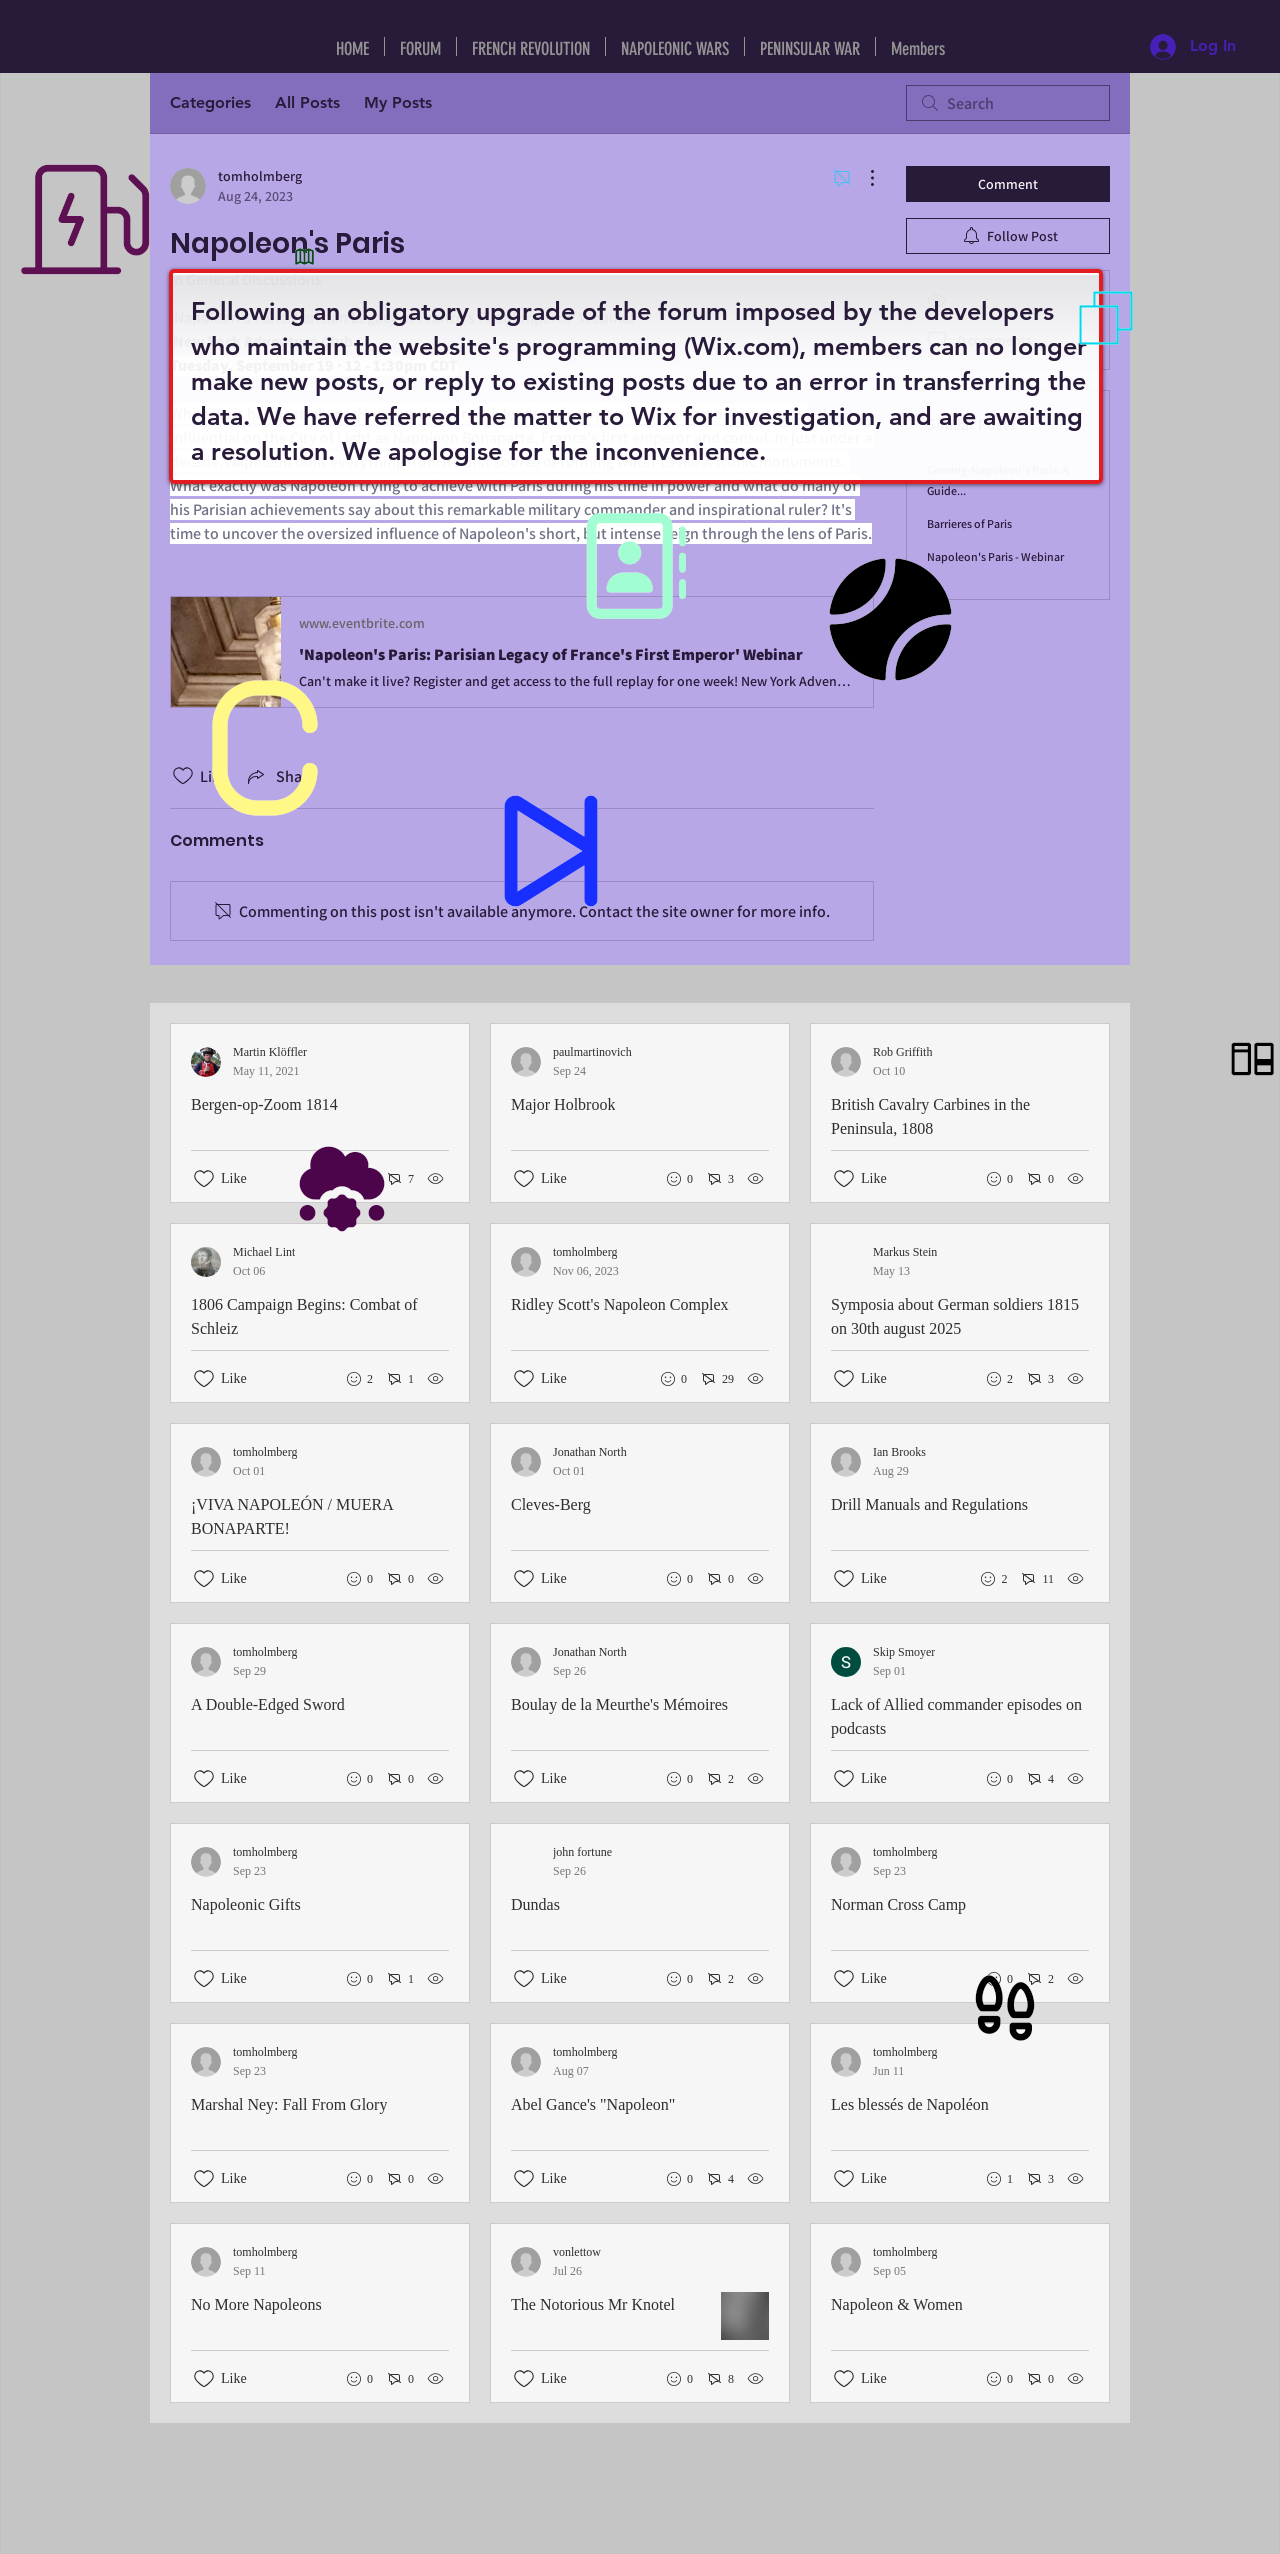  Describe the element at coordinates (265, 748) in the screenshot. I see `indicates a "C" grade or rating` at that location.